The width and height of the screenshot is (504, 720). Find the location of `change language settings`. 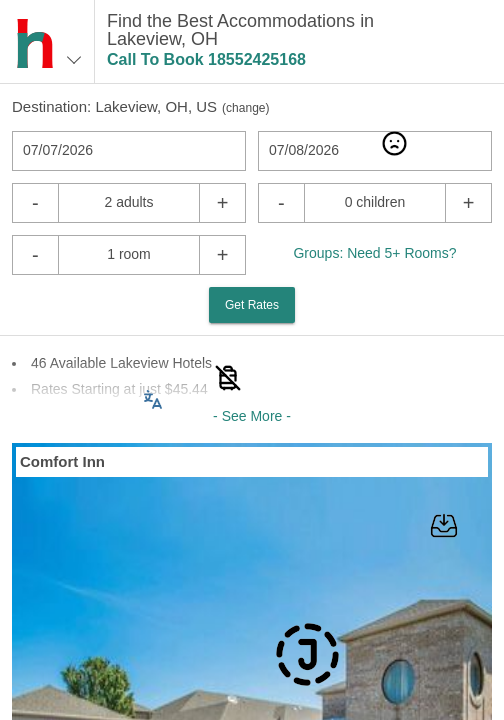

change language settings is located at coordinates (153, 400).